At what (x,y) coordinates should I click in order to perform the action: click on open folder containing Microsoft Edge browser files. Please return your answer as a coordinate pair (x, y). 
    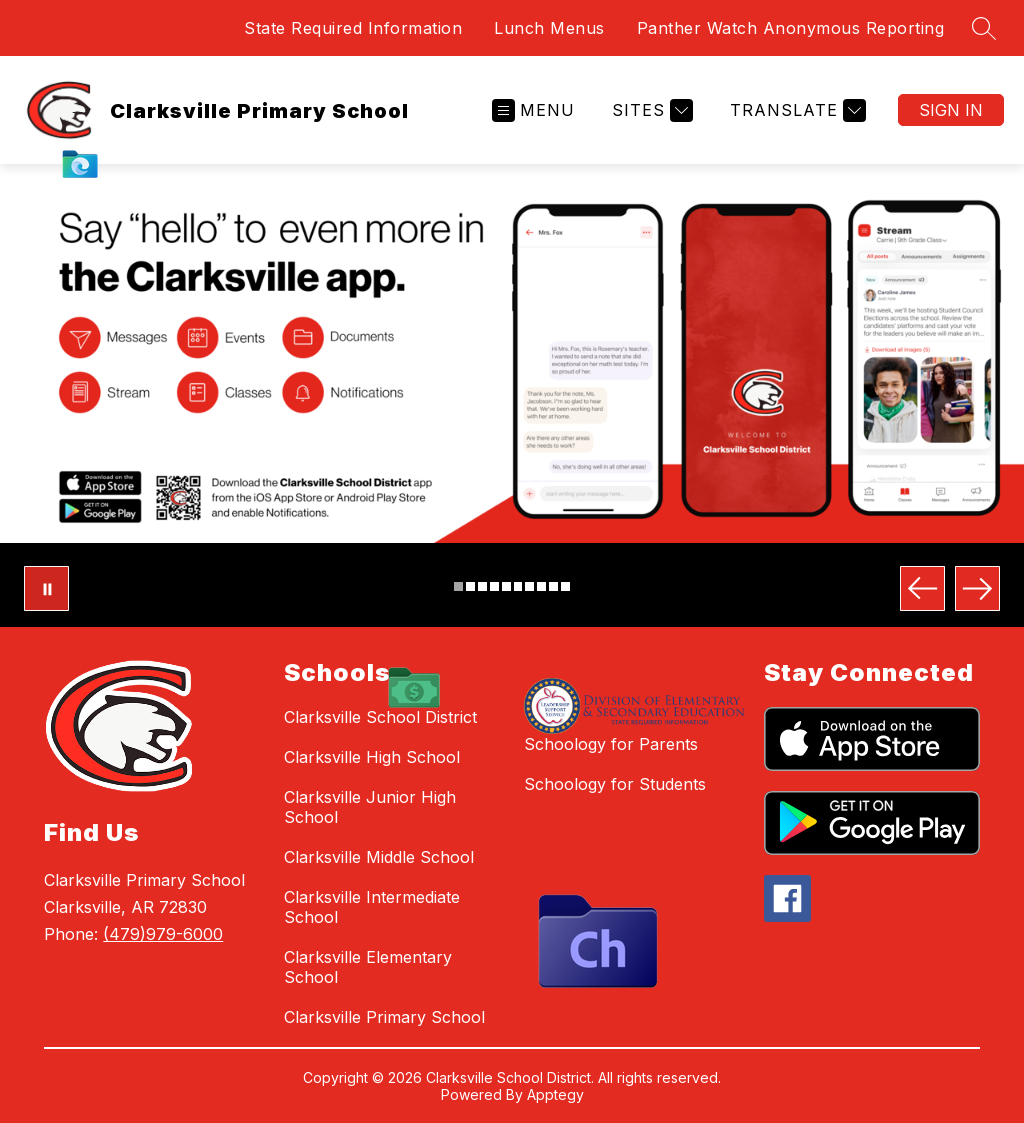
    Looking at the image, I should click on (80, 165).